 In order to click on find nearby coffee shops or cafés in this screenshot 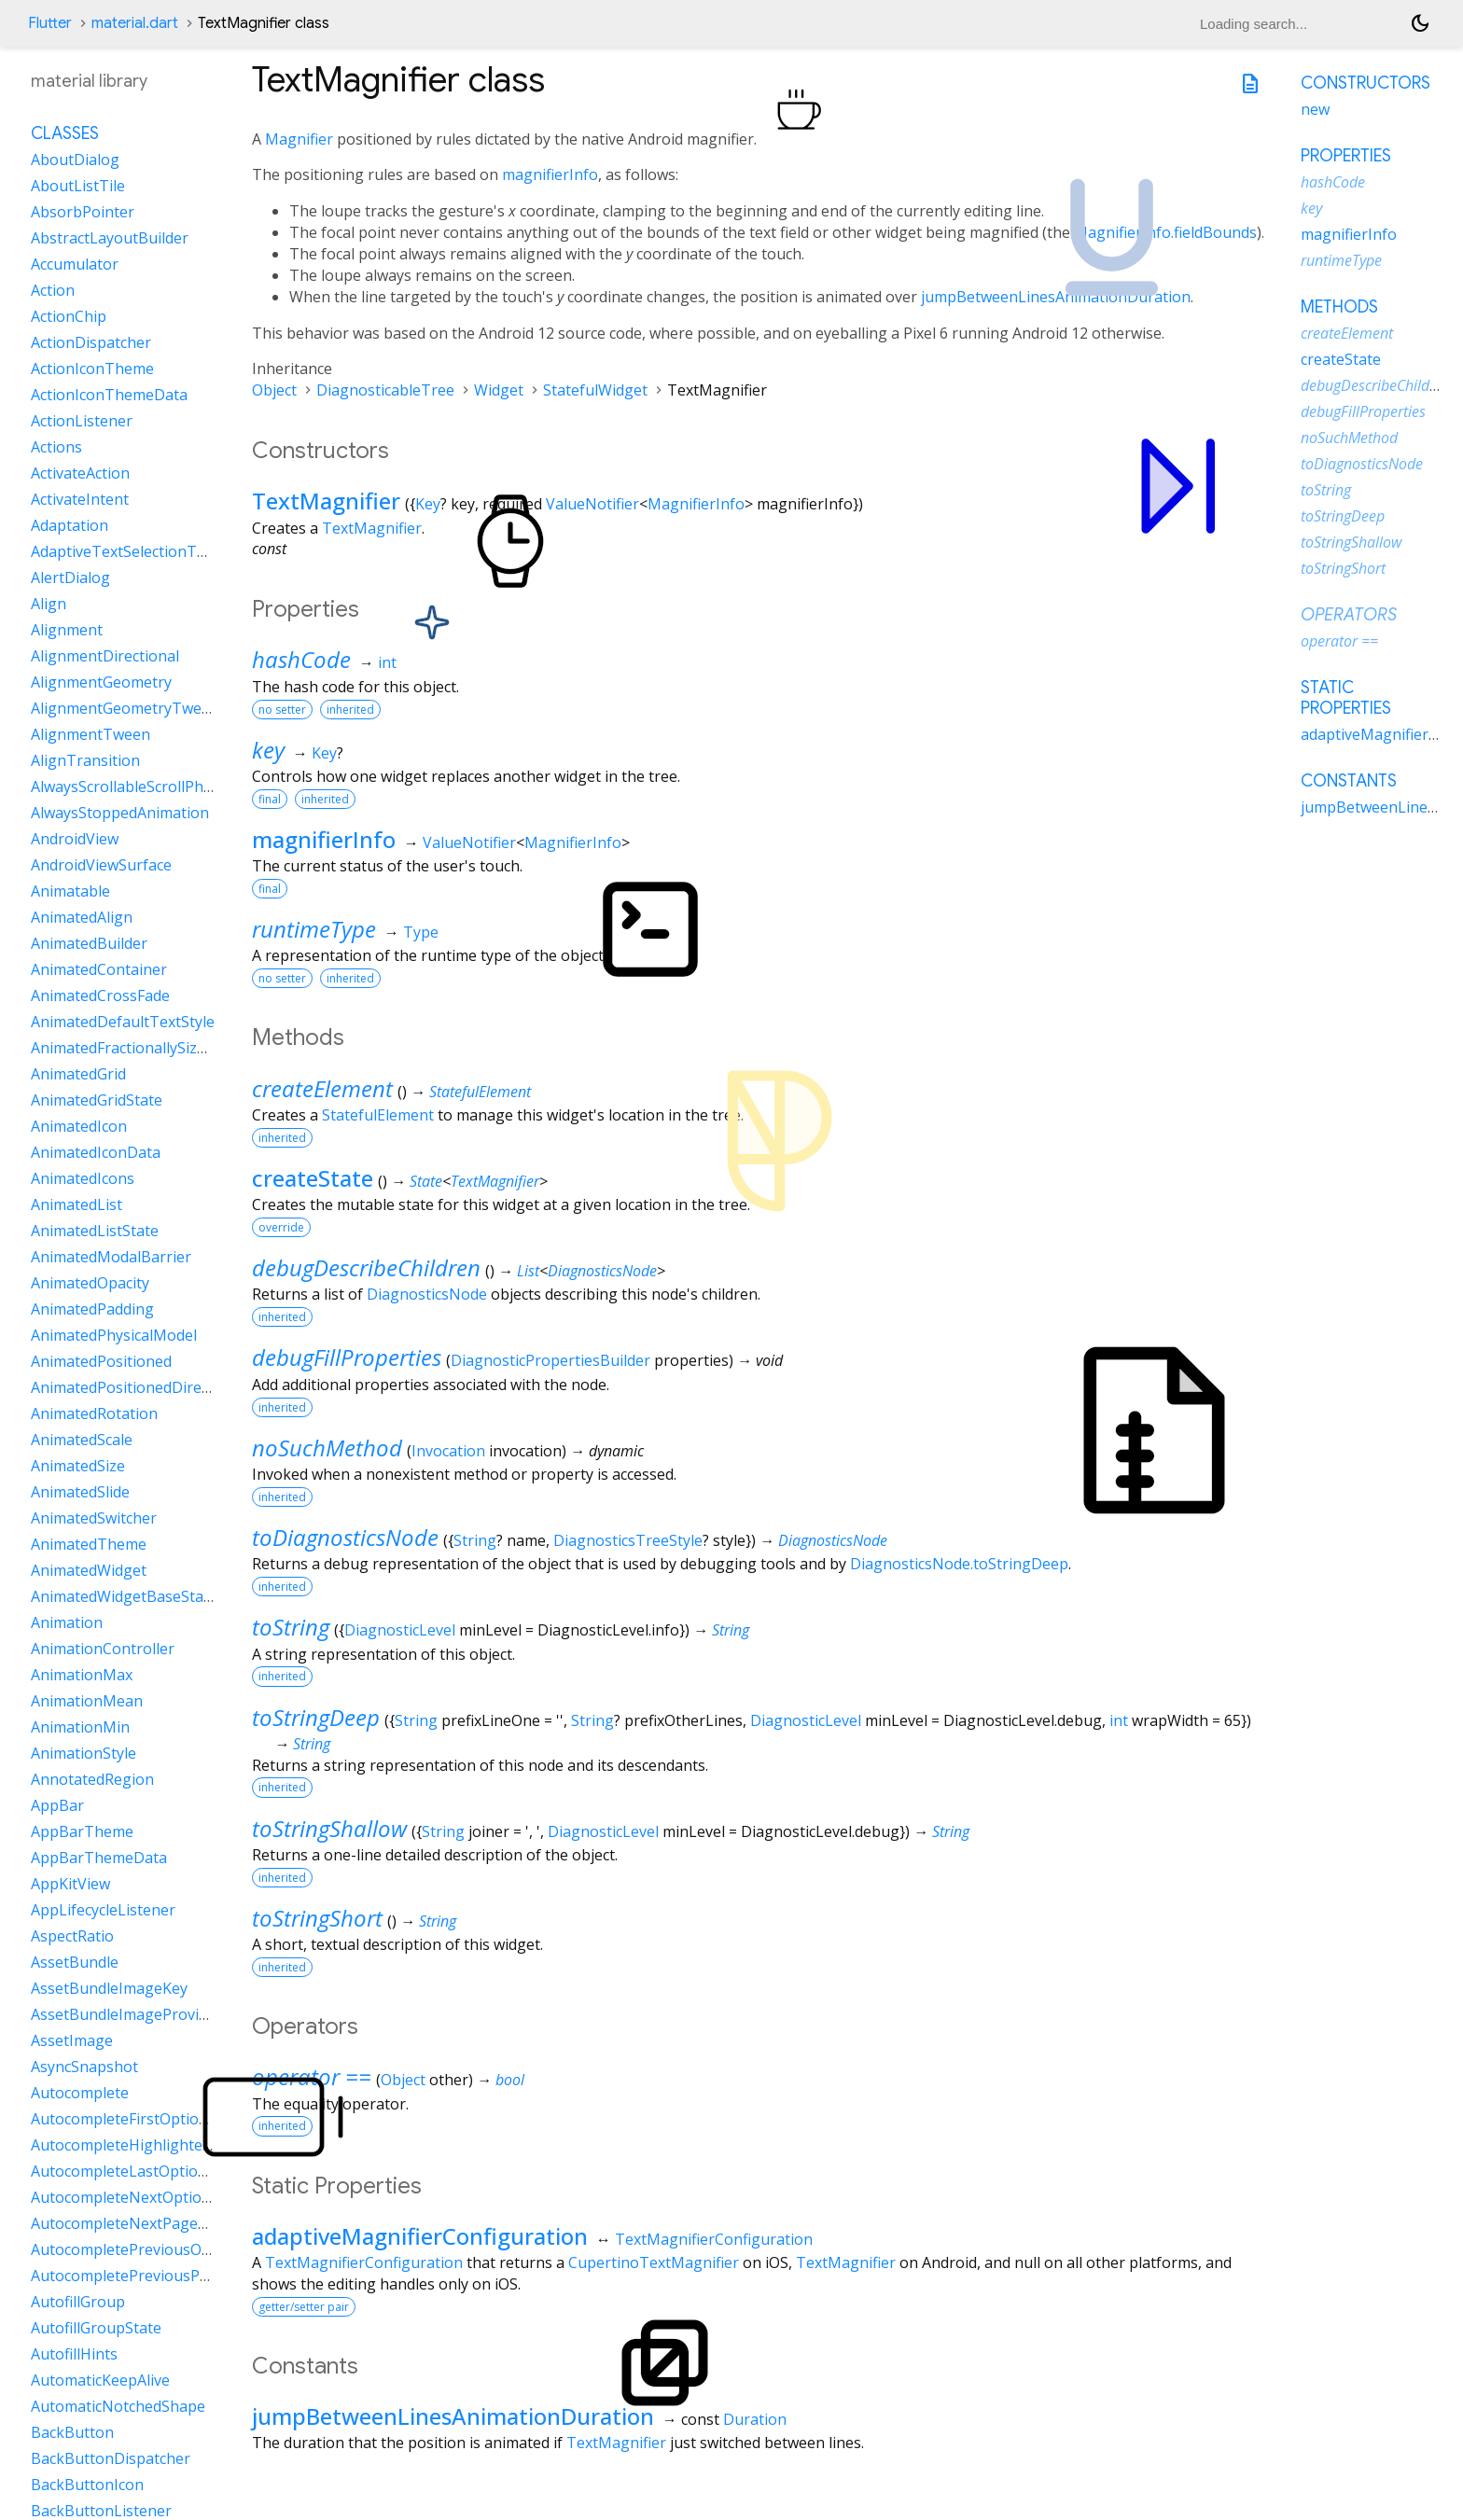, I will do `click(798, 111)`.